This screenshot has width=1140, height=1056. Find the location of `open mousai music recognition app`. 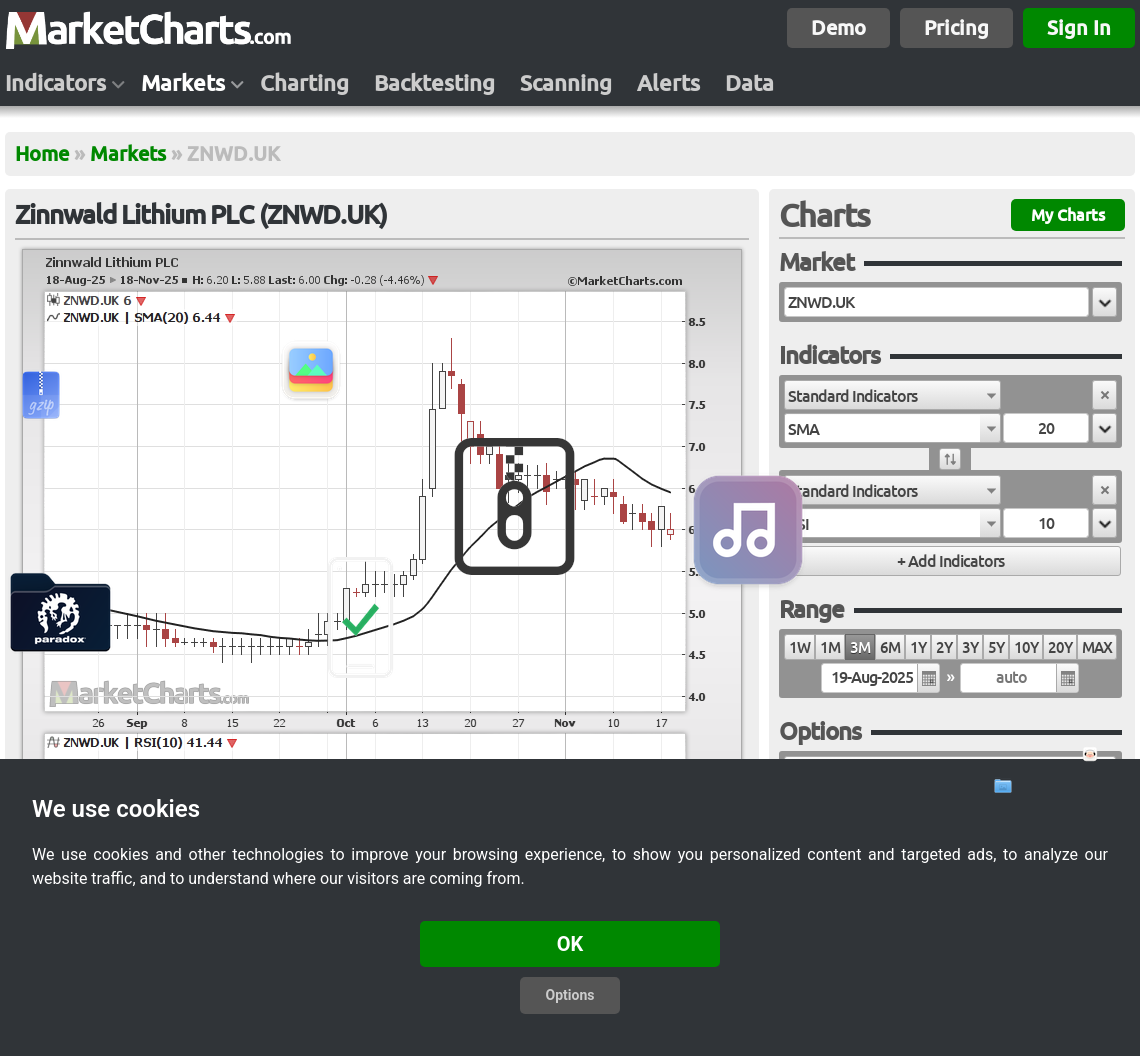

open mousai music recognition app is located at coordinates (748, 530).